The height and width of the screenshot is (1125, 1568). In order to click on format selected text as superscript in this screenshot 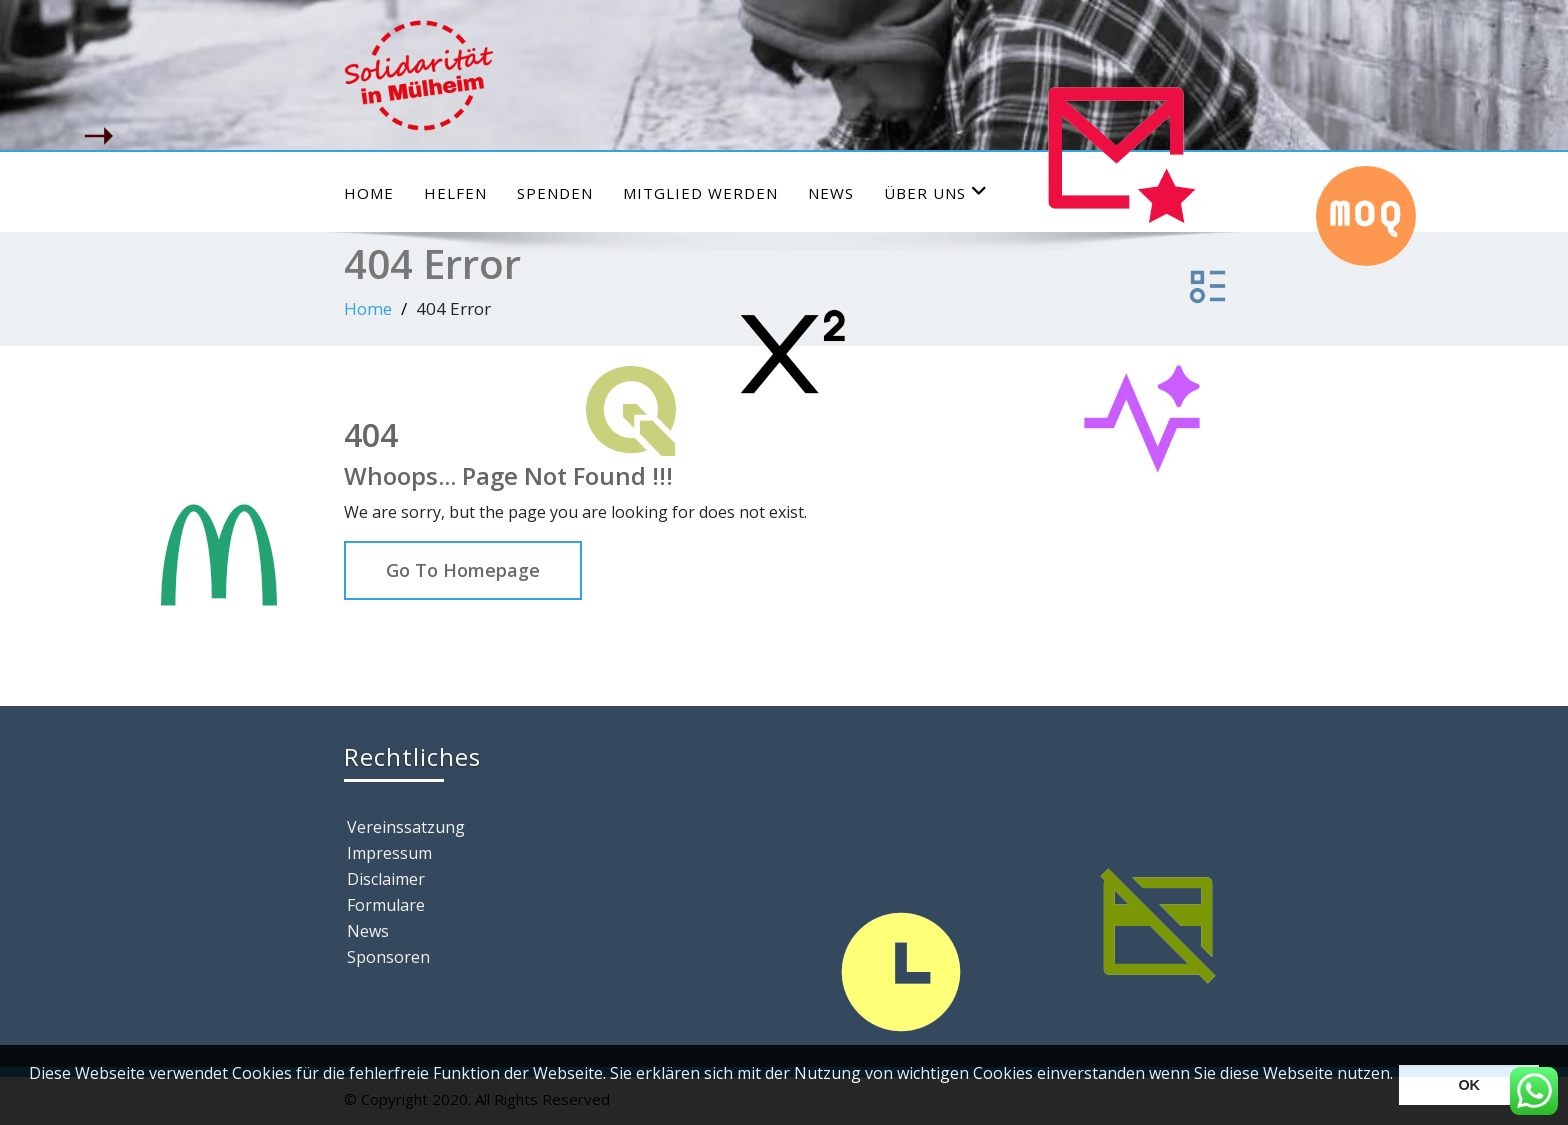, I will do `click(787, 351)`.